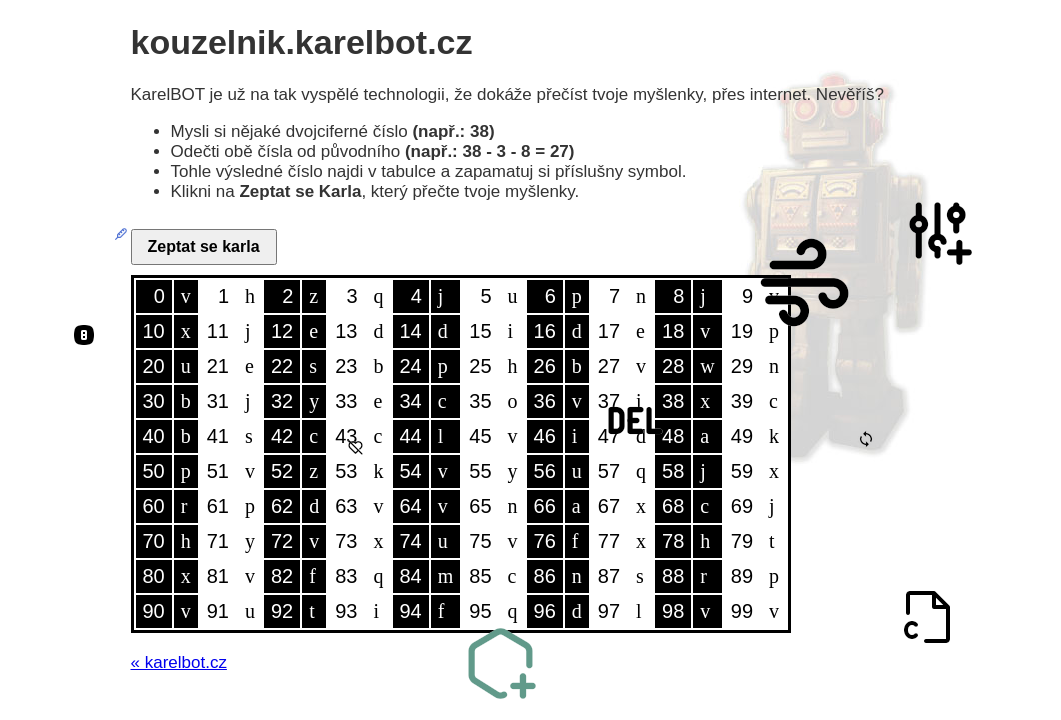  I want to click on sync data with server or cloud, so click(866, 439).